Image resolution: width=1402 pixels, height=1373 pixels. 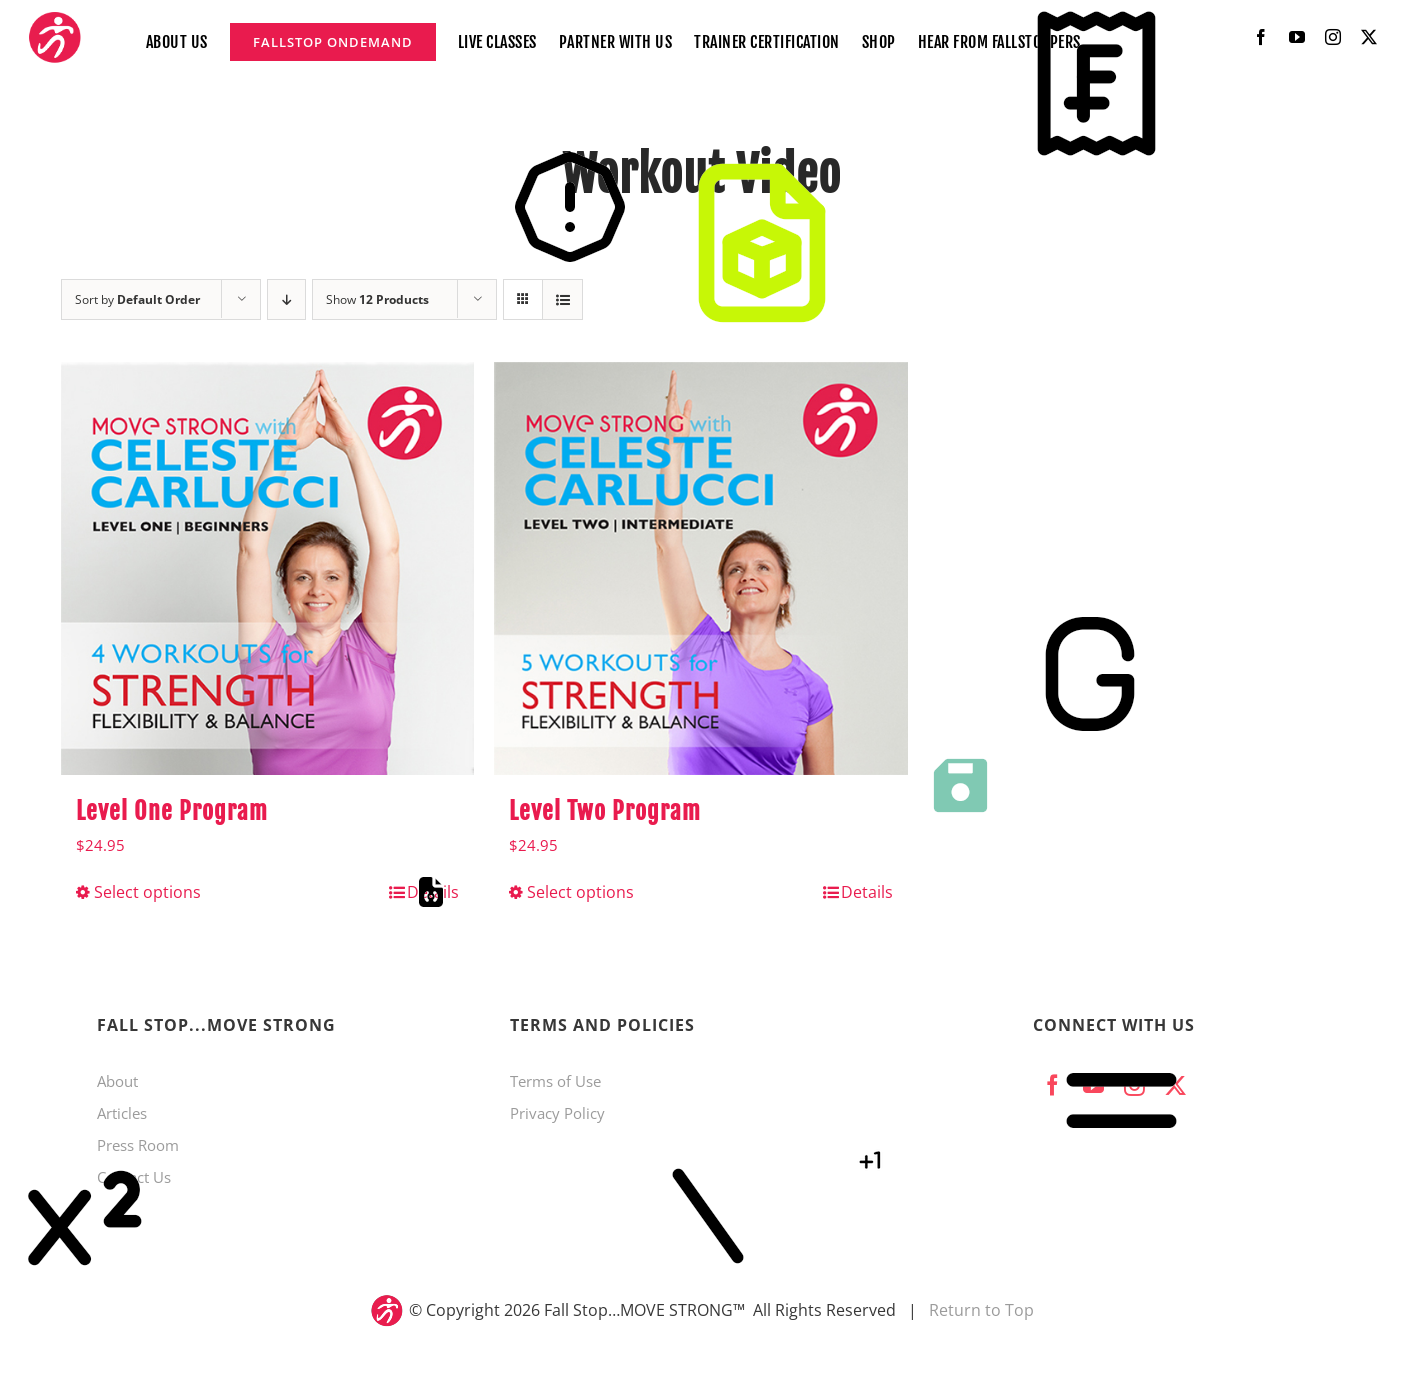 I want to click on open a 3d model file, so click(x=762, y=243).